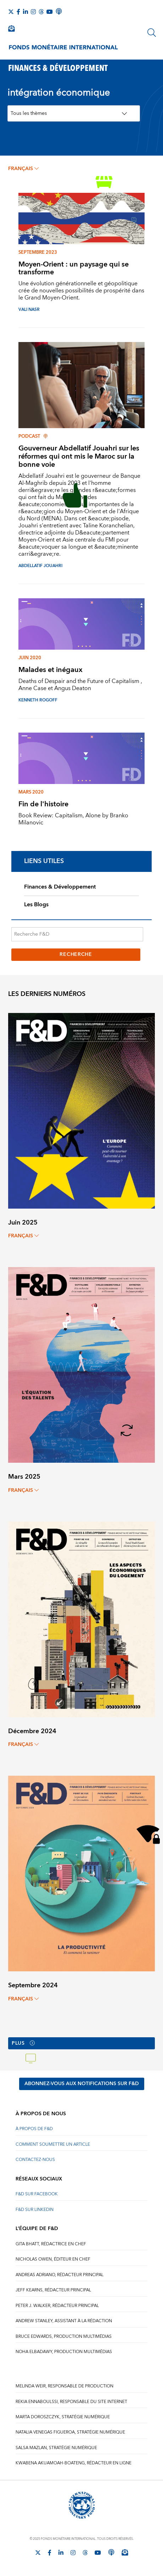 Image resolution: width=163 pixels, height=2576 pixels. I want to click on indicates a cracked or broken item, so click(33, 1684).